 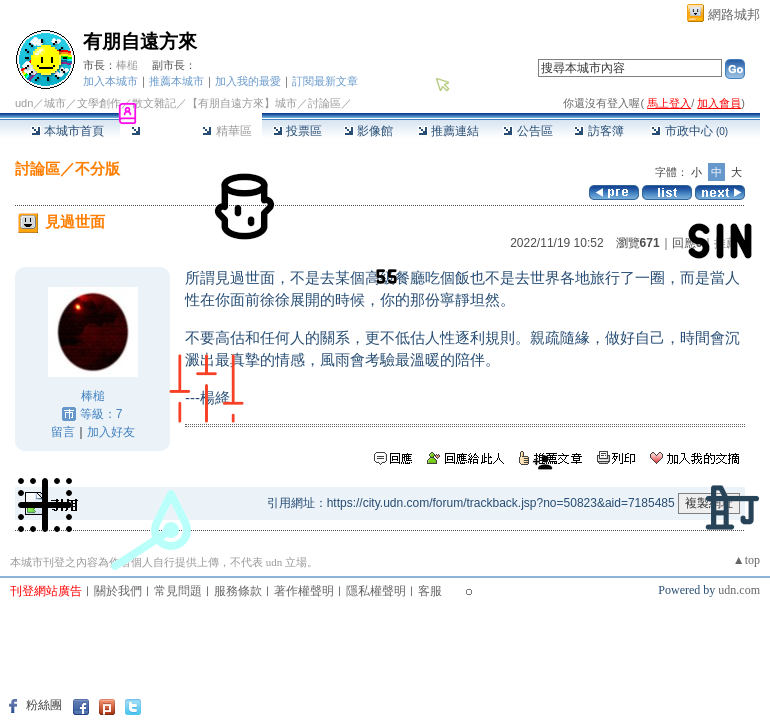 What do you see at coordinates (720, 241) in the screenshot?
I see `access sine function in calculator` at bounding box center [720, 241].